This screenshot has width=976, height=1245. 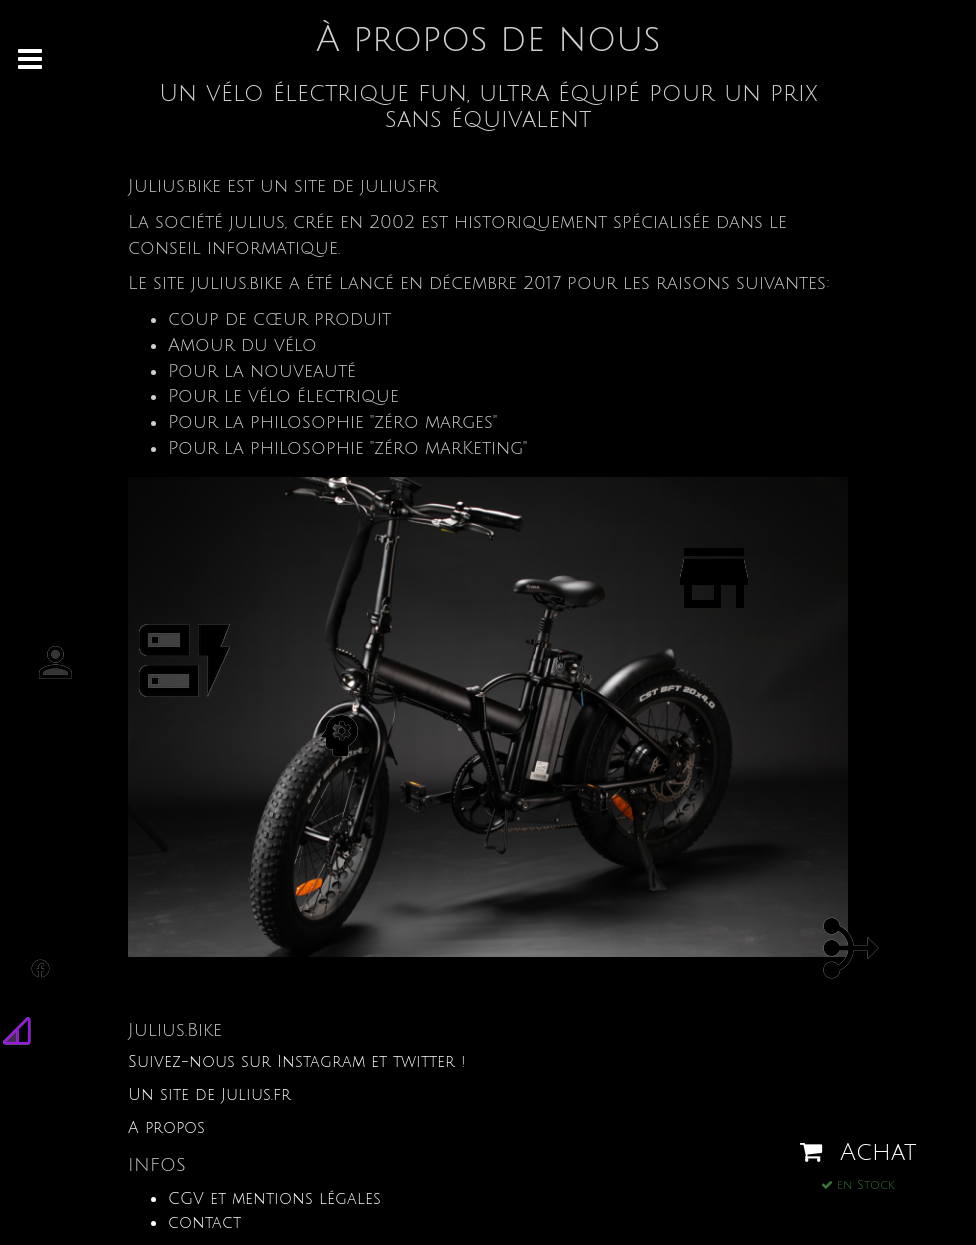 What do you see at coordinates (339, 735) in the screenshot?
I see `access mental health or mindfulness features` at bounding box center [339, 735].